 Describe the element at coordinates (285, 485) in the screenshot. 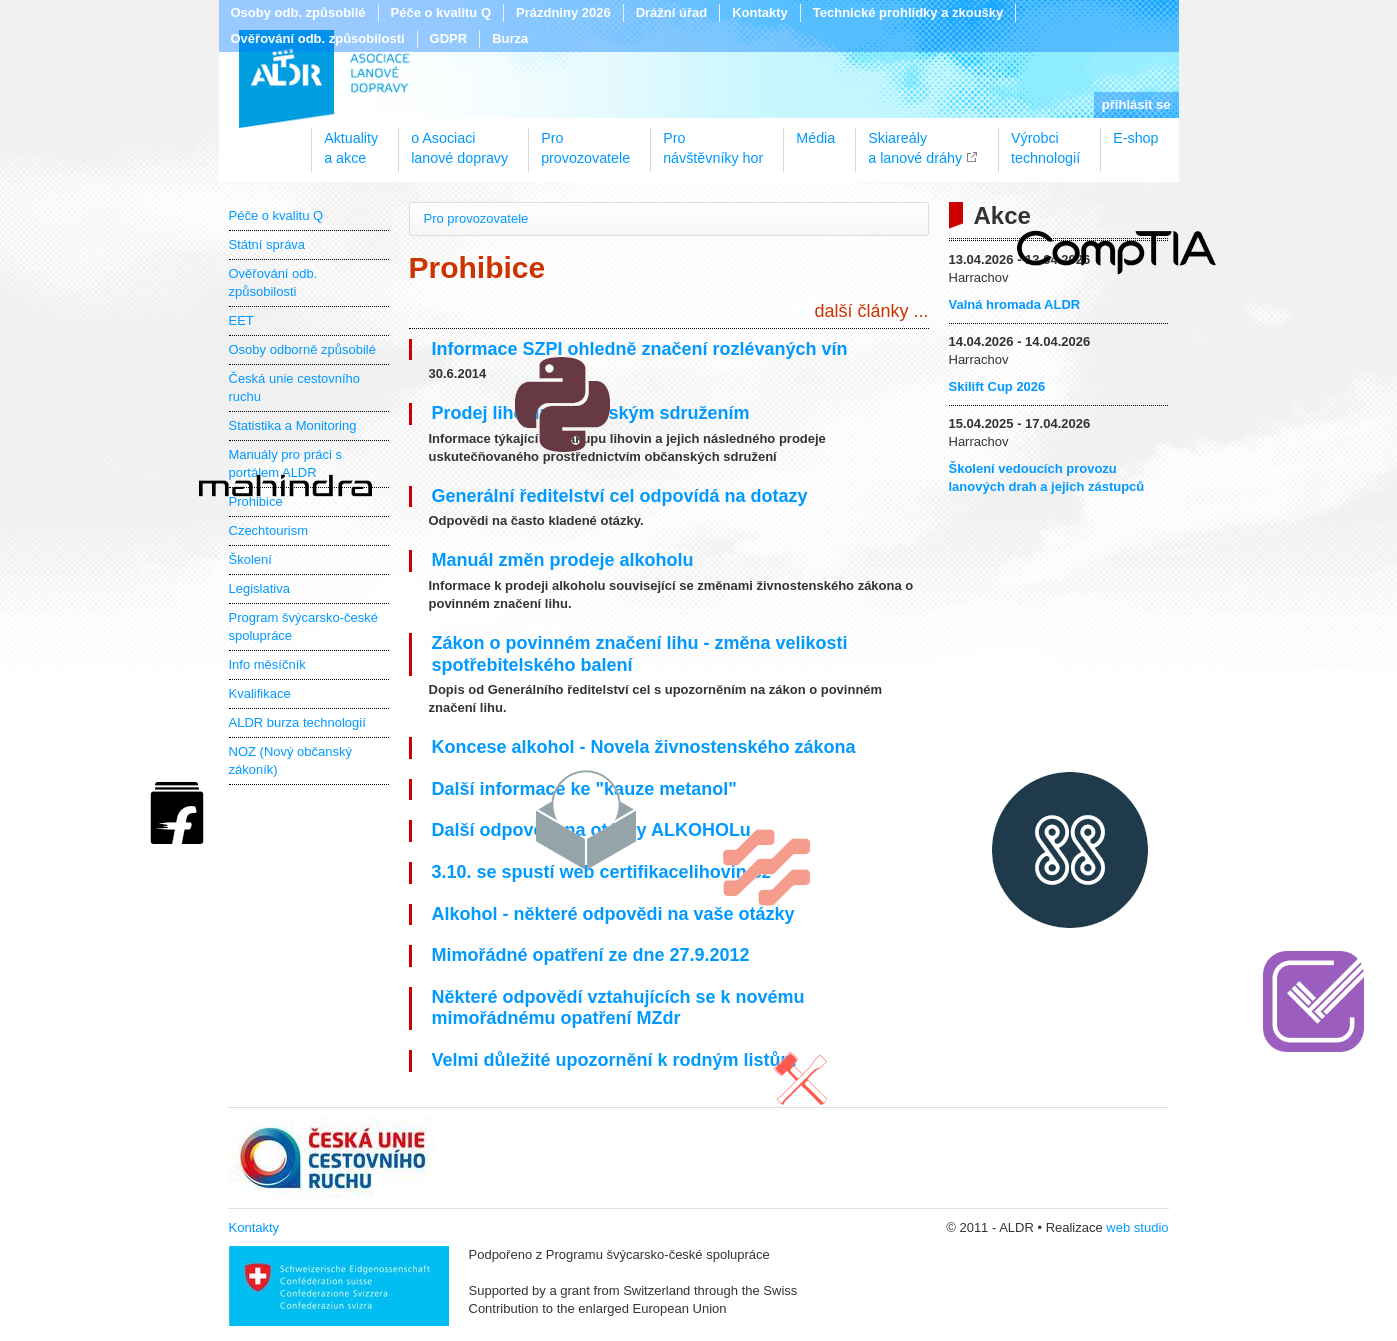

I see `Mahindra company logo` at that location.